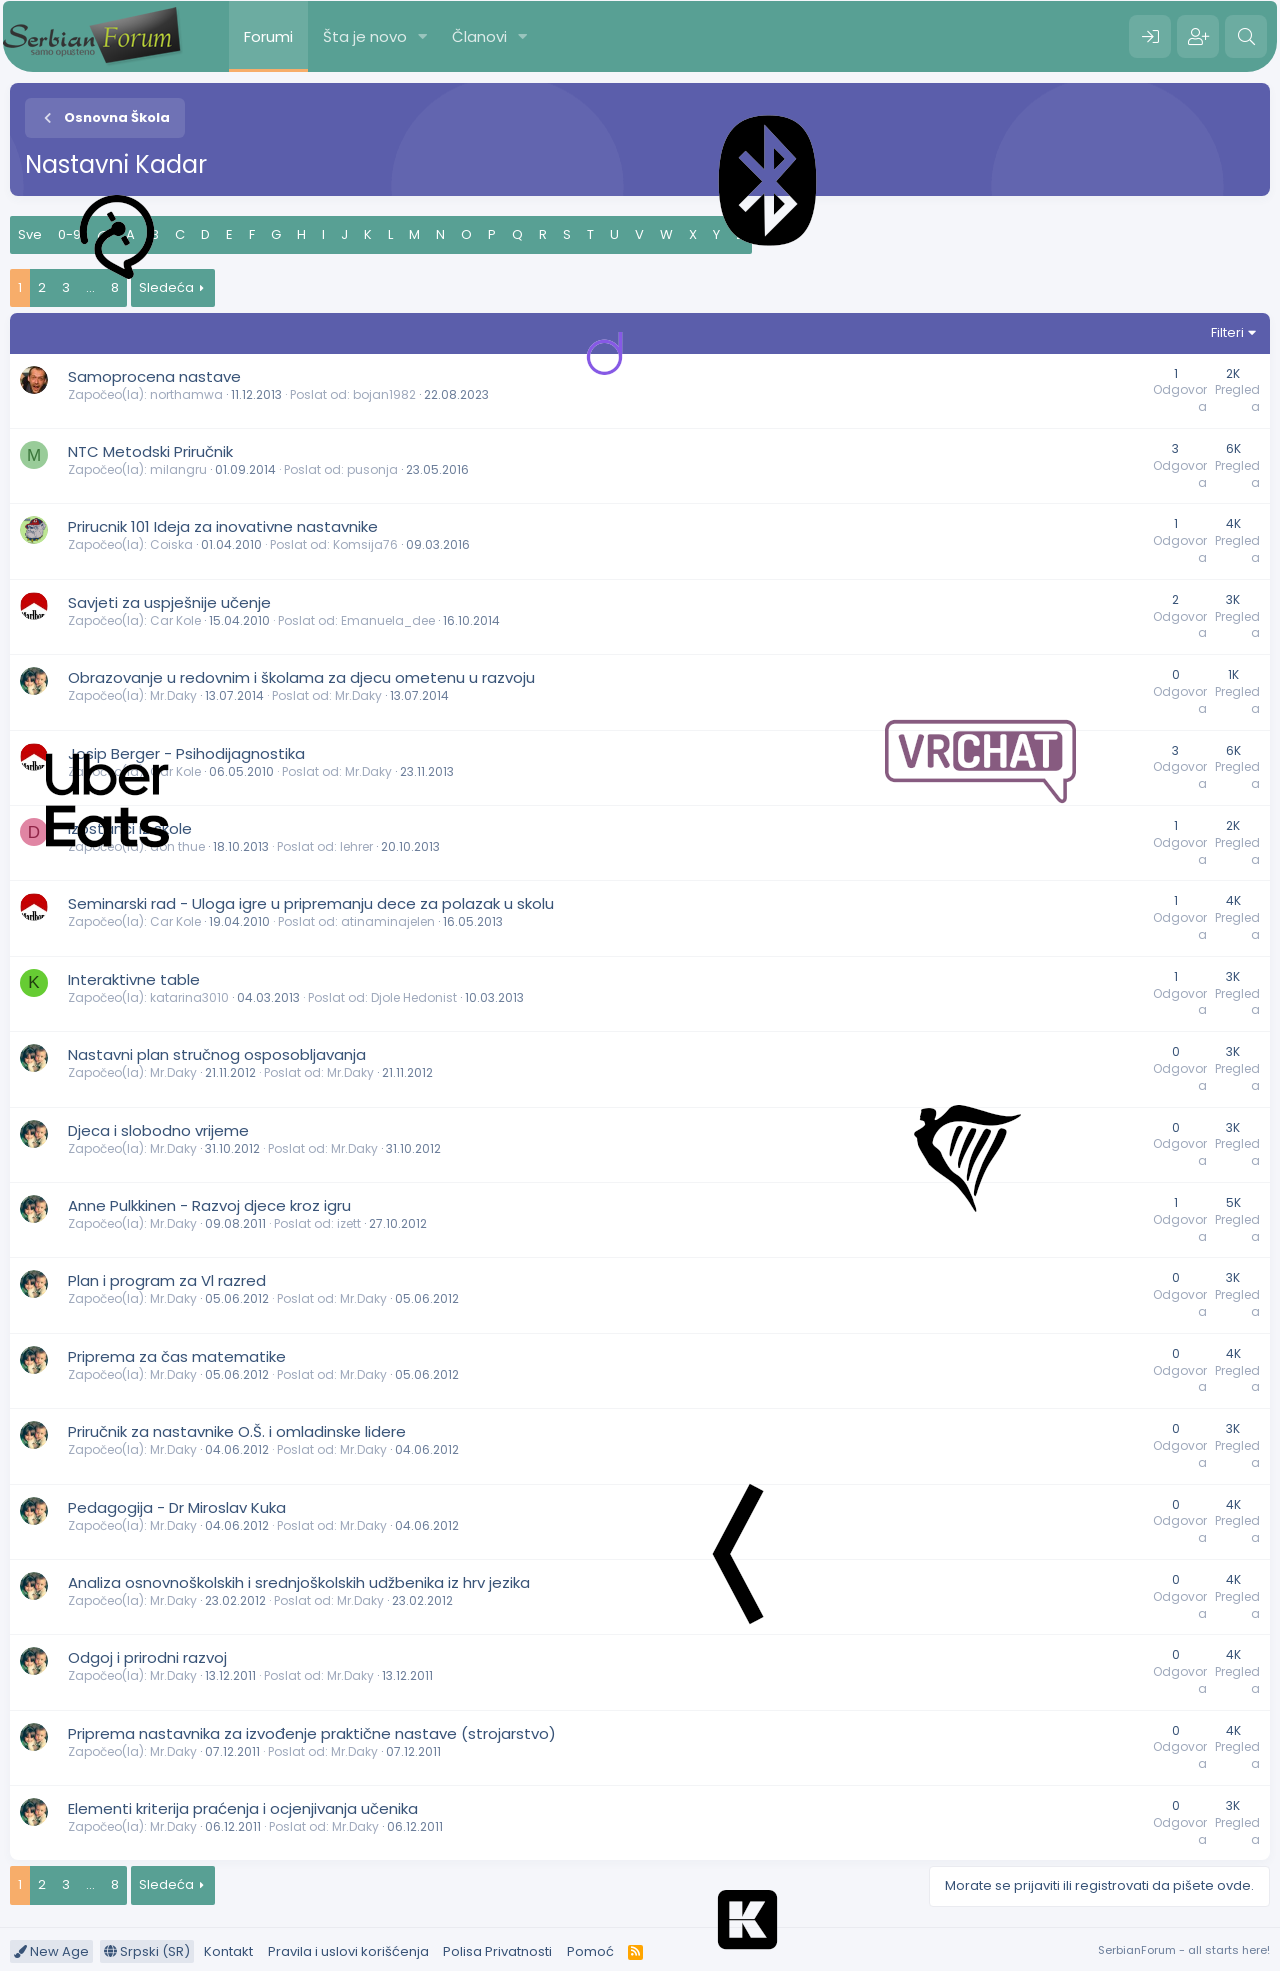 The width and height of the screenshot is (1280, 1971). Describe the element at coordinates (604, 353) in the screenshot. I see `dedge app or service logo` at that location.